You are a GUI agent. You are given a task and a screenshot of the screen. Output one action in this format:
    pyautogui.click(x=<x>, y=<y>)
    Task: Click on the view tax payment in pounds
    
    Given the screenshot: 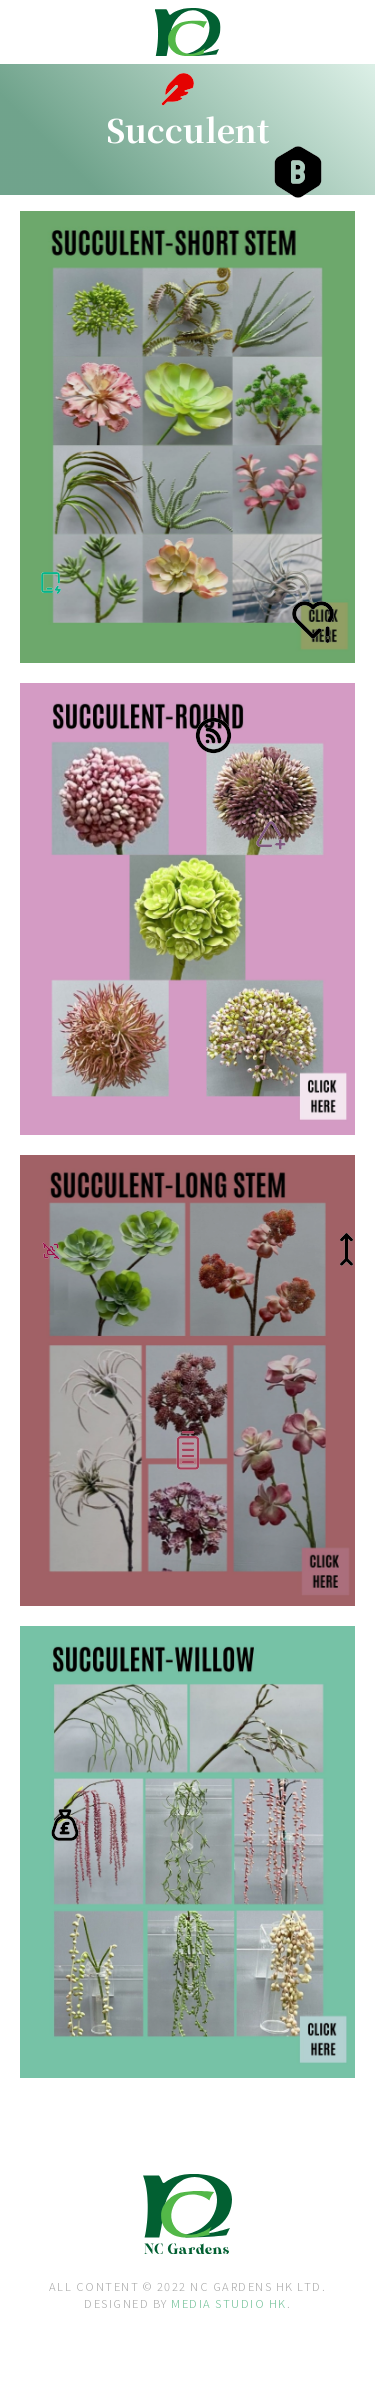 What is the action you would take?
    pyautogui.click(x=65, y=1825)
    